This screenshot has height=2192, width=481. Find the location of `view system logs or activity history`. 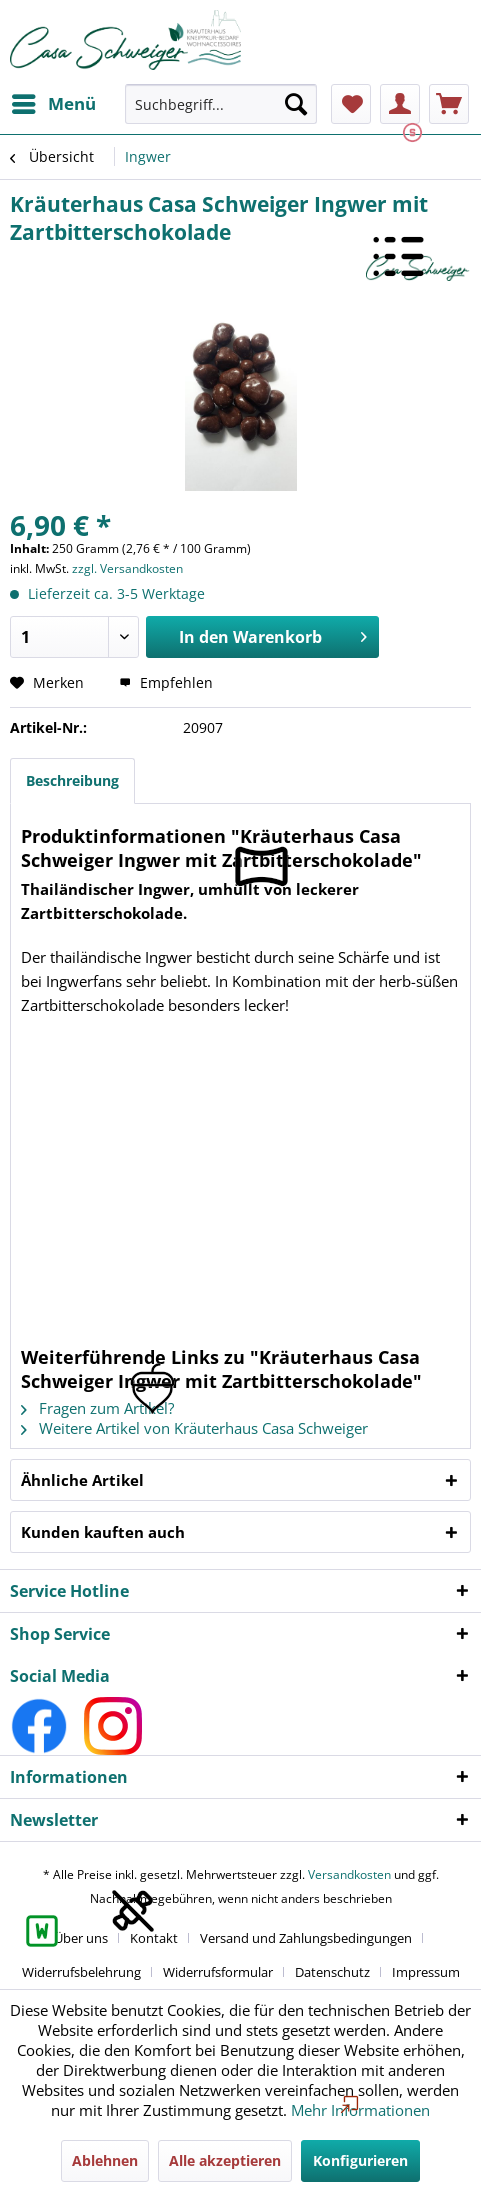

view system logs or activity history is located at coordinates (398, 256).